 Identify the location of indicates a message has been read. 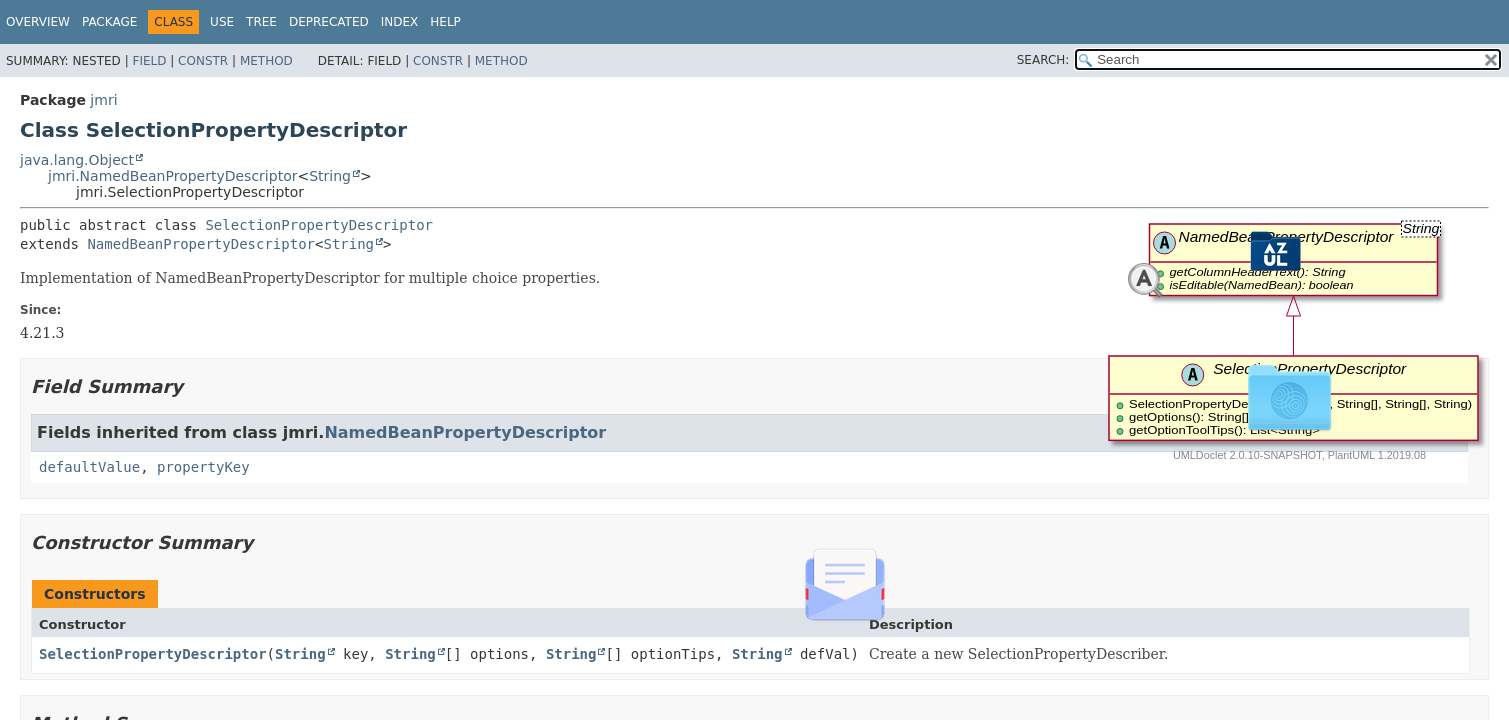
(845, 589).